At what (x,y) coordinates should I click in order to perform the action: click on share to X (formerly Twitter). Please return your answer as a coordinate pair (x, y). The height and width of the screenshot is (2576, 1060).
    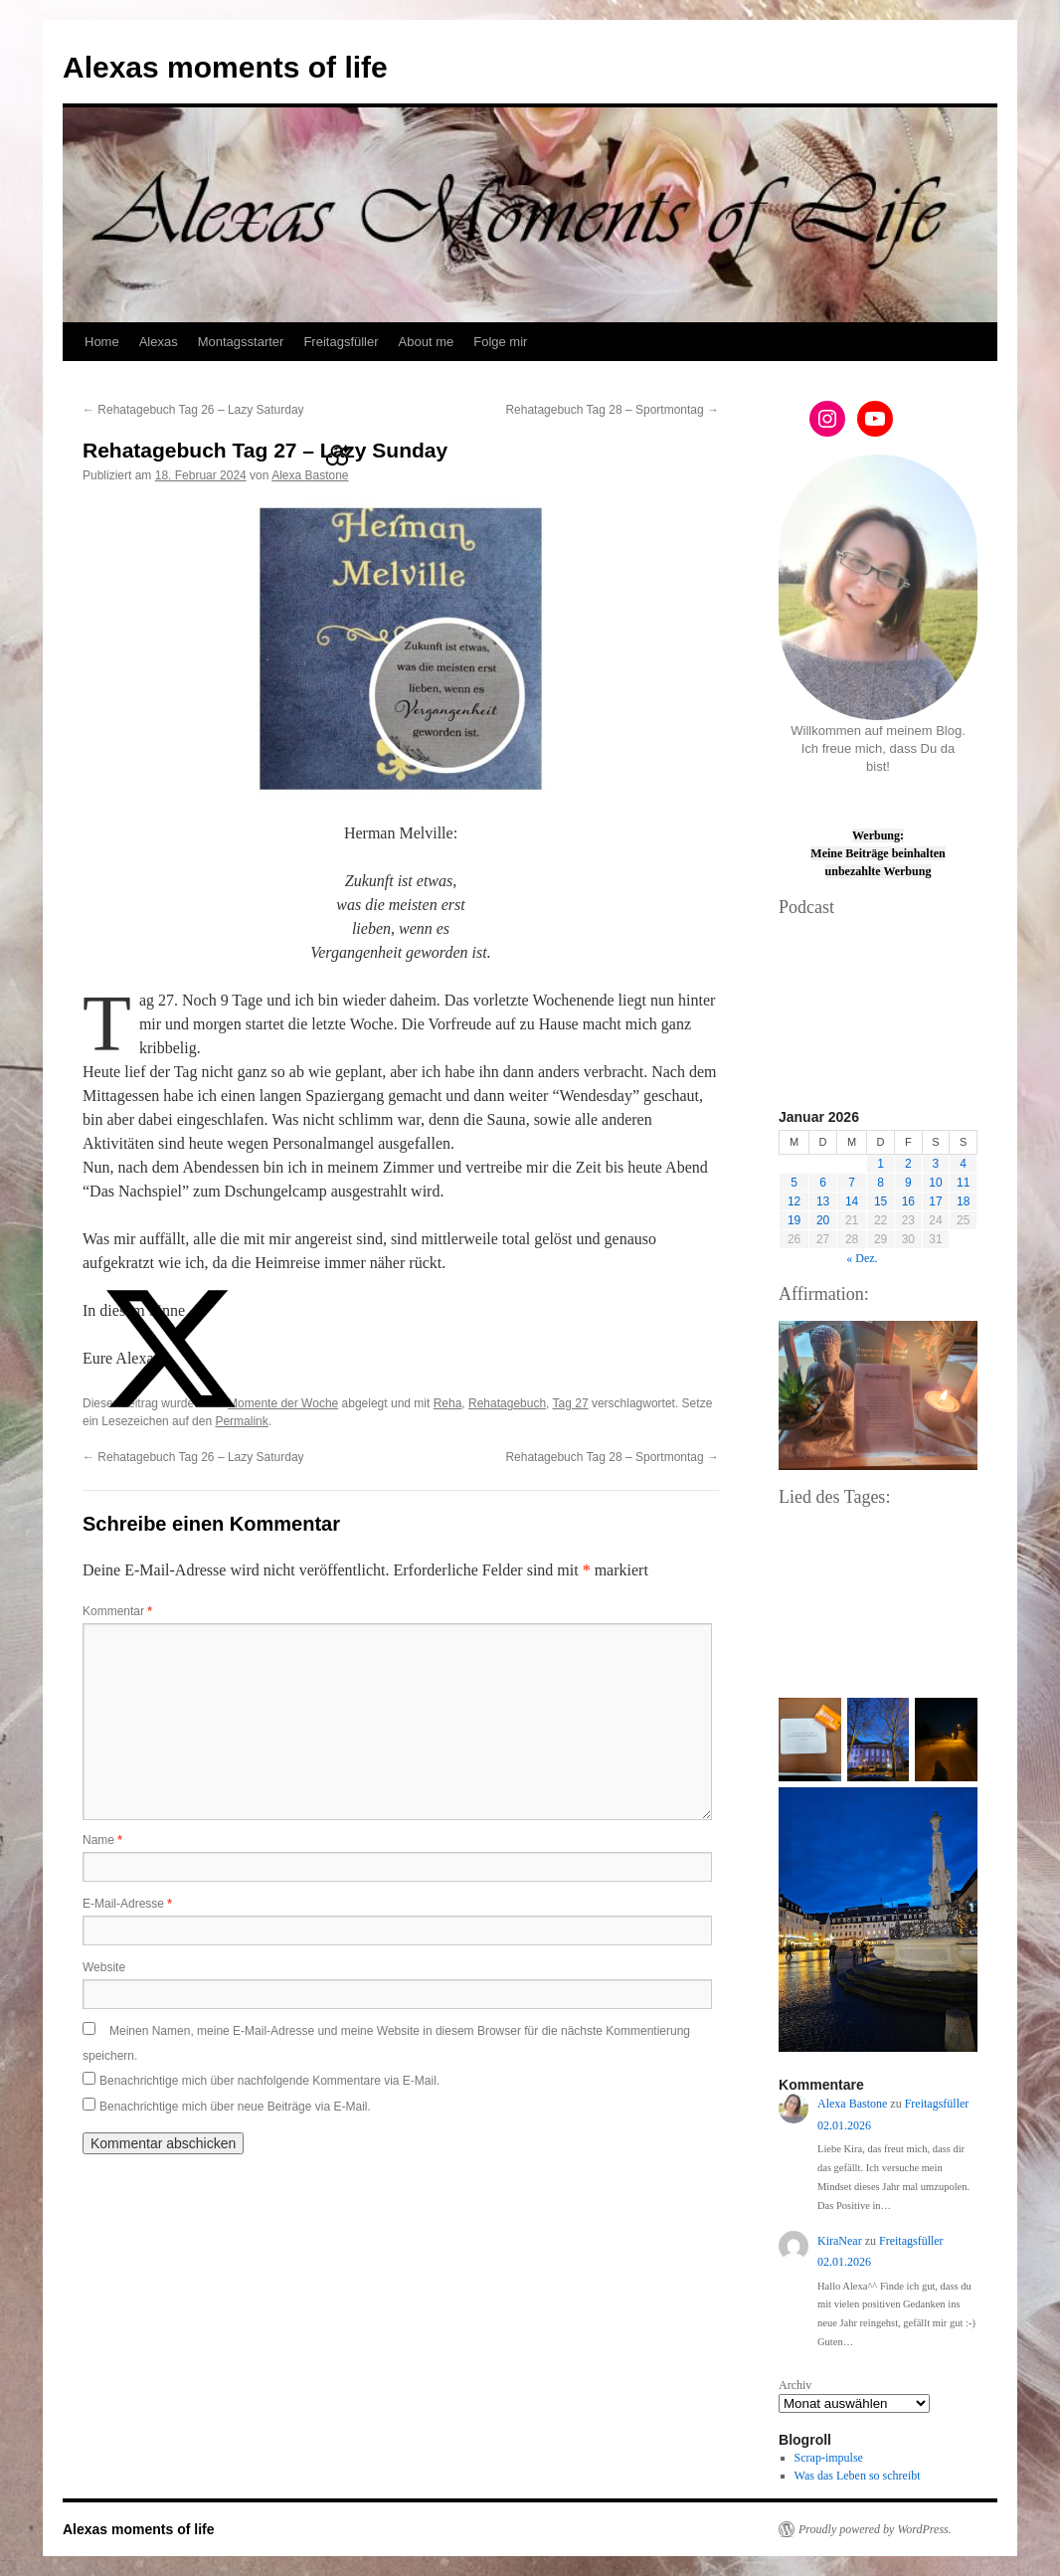
    Looking at the image, I should click on (171, 1349).